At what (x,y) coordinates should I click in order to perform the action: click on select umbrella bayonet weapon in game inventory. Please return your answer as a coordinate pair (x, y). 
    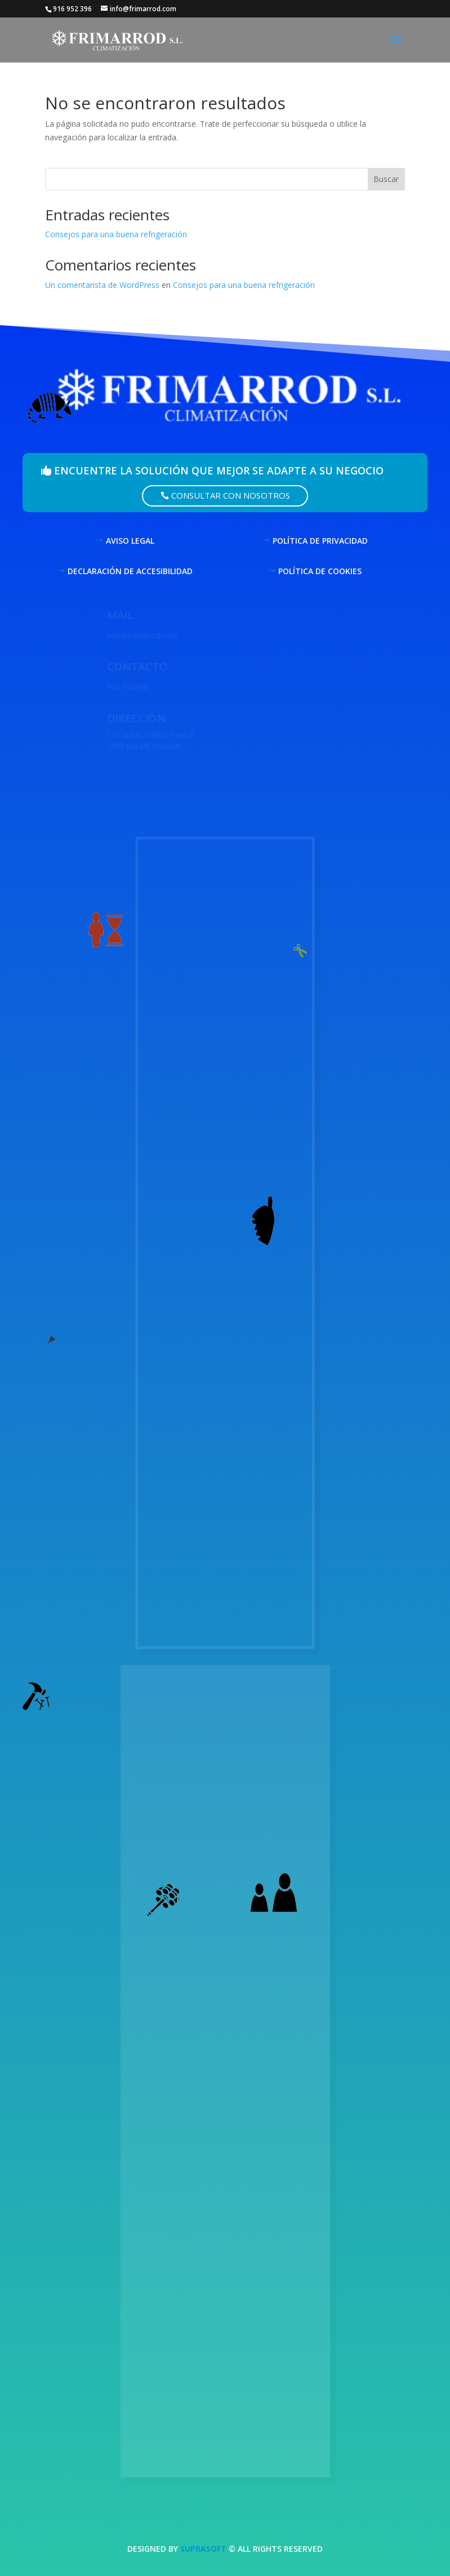
    Looking at the image, I should click on (50, 1342).